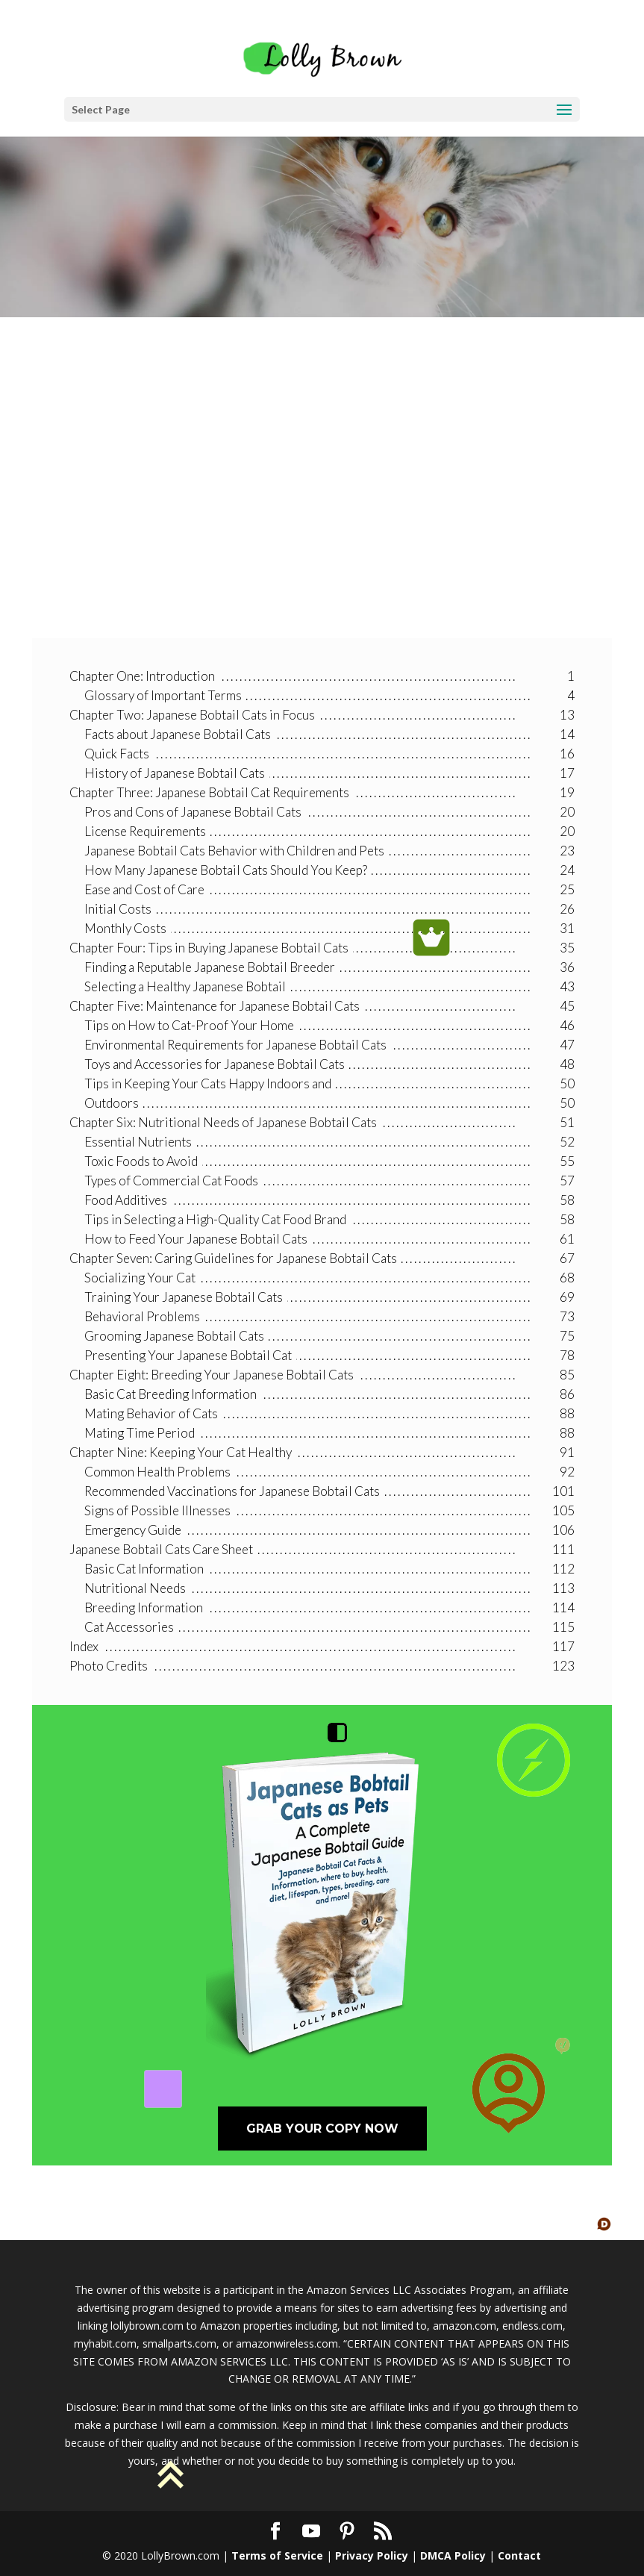 Image resolution: width=644 pixels, height=2576 pixels. I want to click on socket.io branding or integration, so click(534, 1760).